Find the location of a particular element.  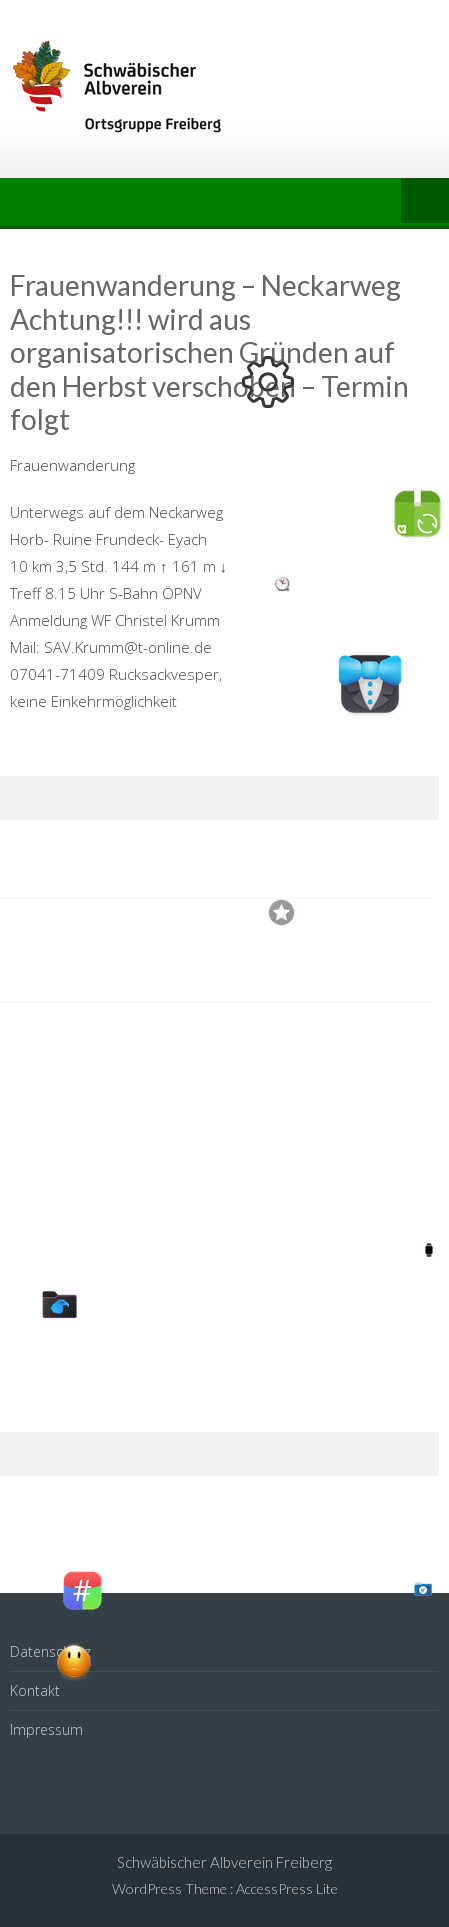

indicates an unrated item is located at coordinates (281, 912).